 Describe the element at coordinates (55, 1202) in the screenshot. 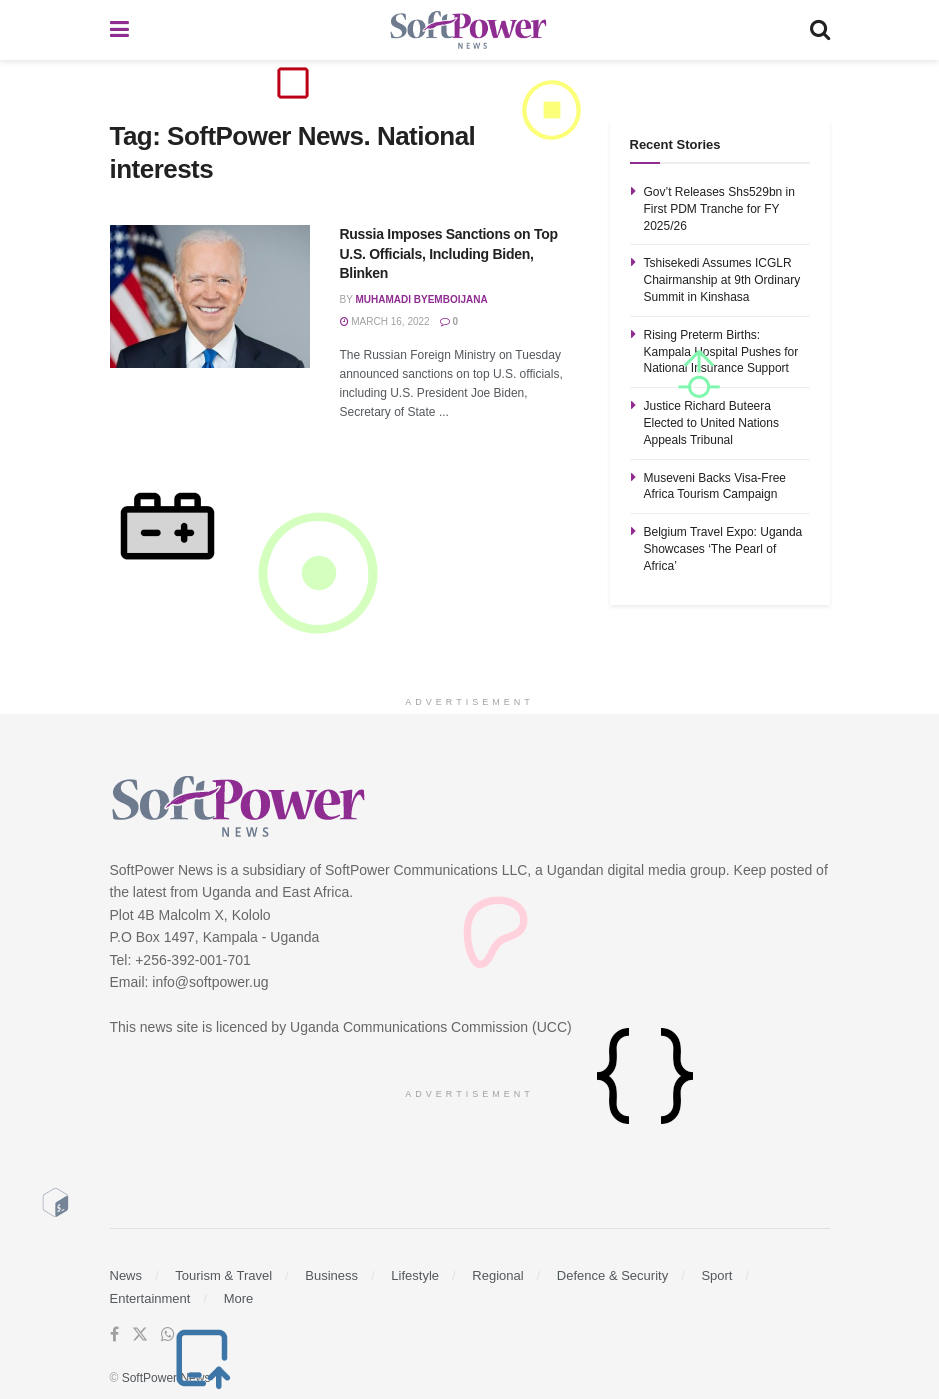

I see `open bash terminal` at that location.